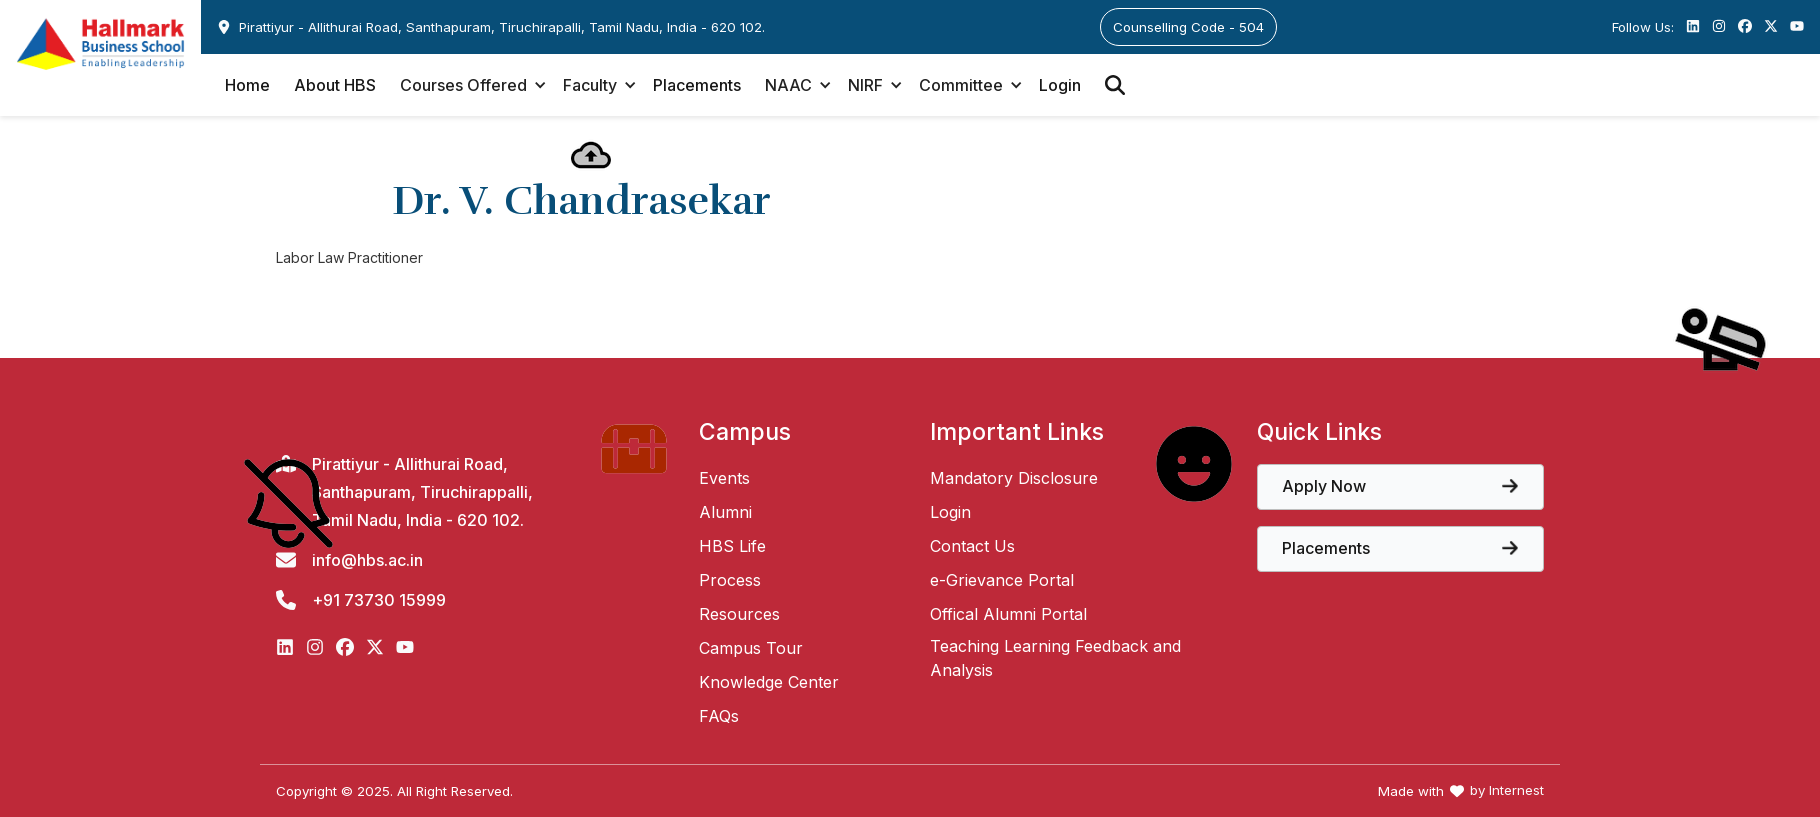  I want to click on rate your experience positively, so click(1194, 464).